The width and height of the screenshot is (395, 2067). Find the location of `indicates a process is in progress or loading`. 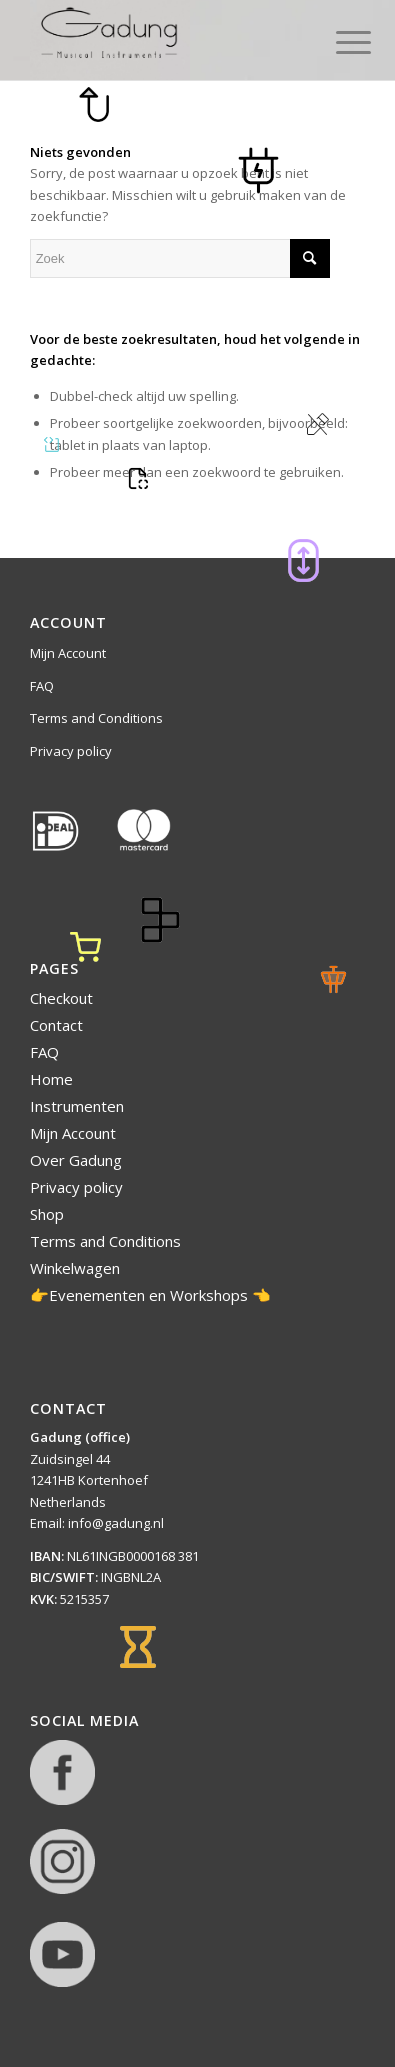

indicates a process is in progress or loading is located at coordinates (138, 1647).